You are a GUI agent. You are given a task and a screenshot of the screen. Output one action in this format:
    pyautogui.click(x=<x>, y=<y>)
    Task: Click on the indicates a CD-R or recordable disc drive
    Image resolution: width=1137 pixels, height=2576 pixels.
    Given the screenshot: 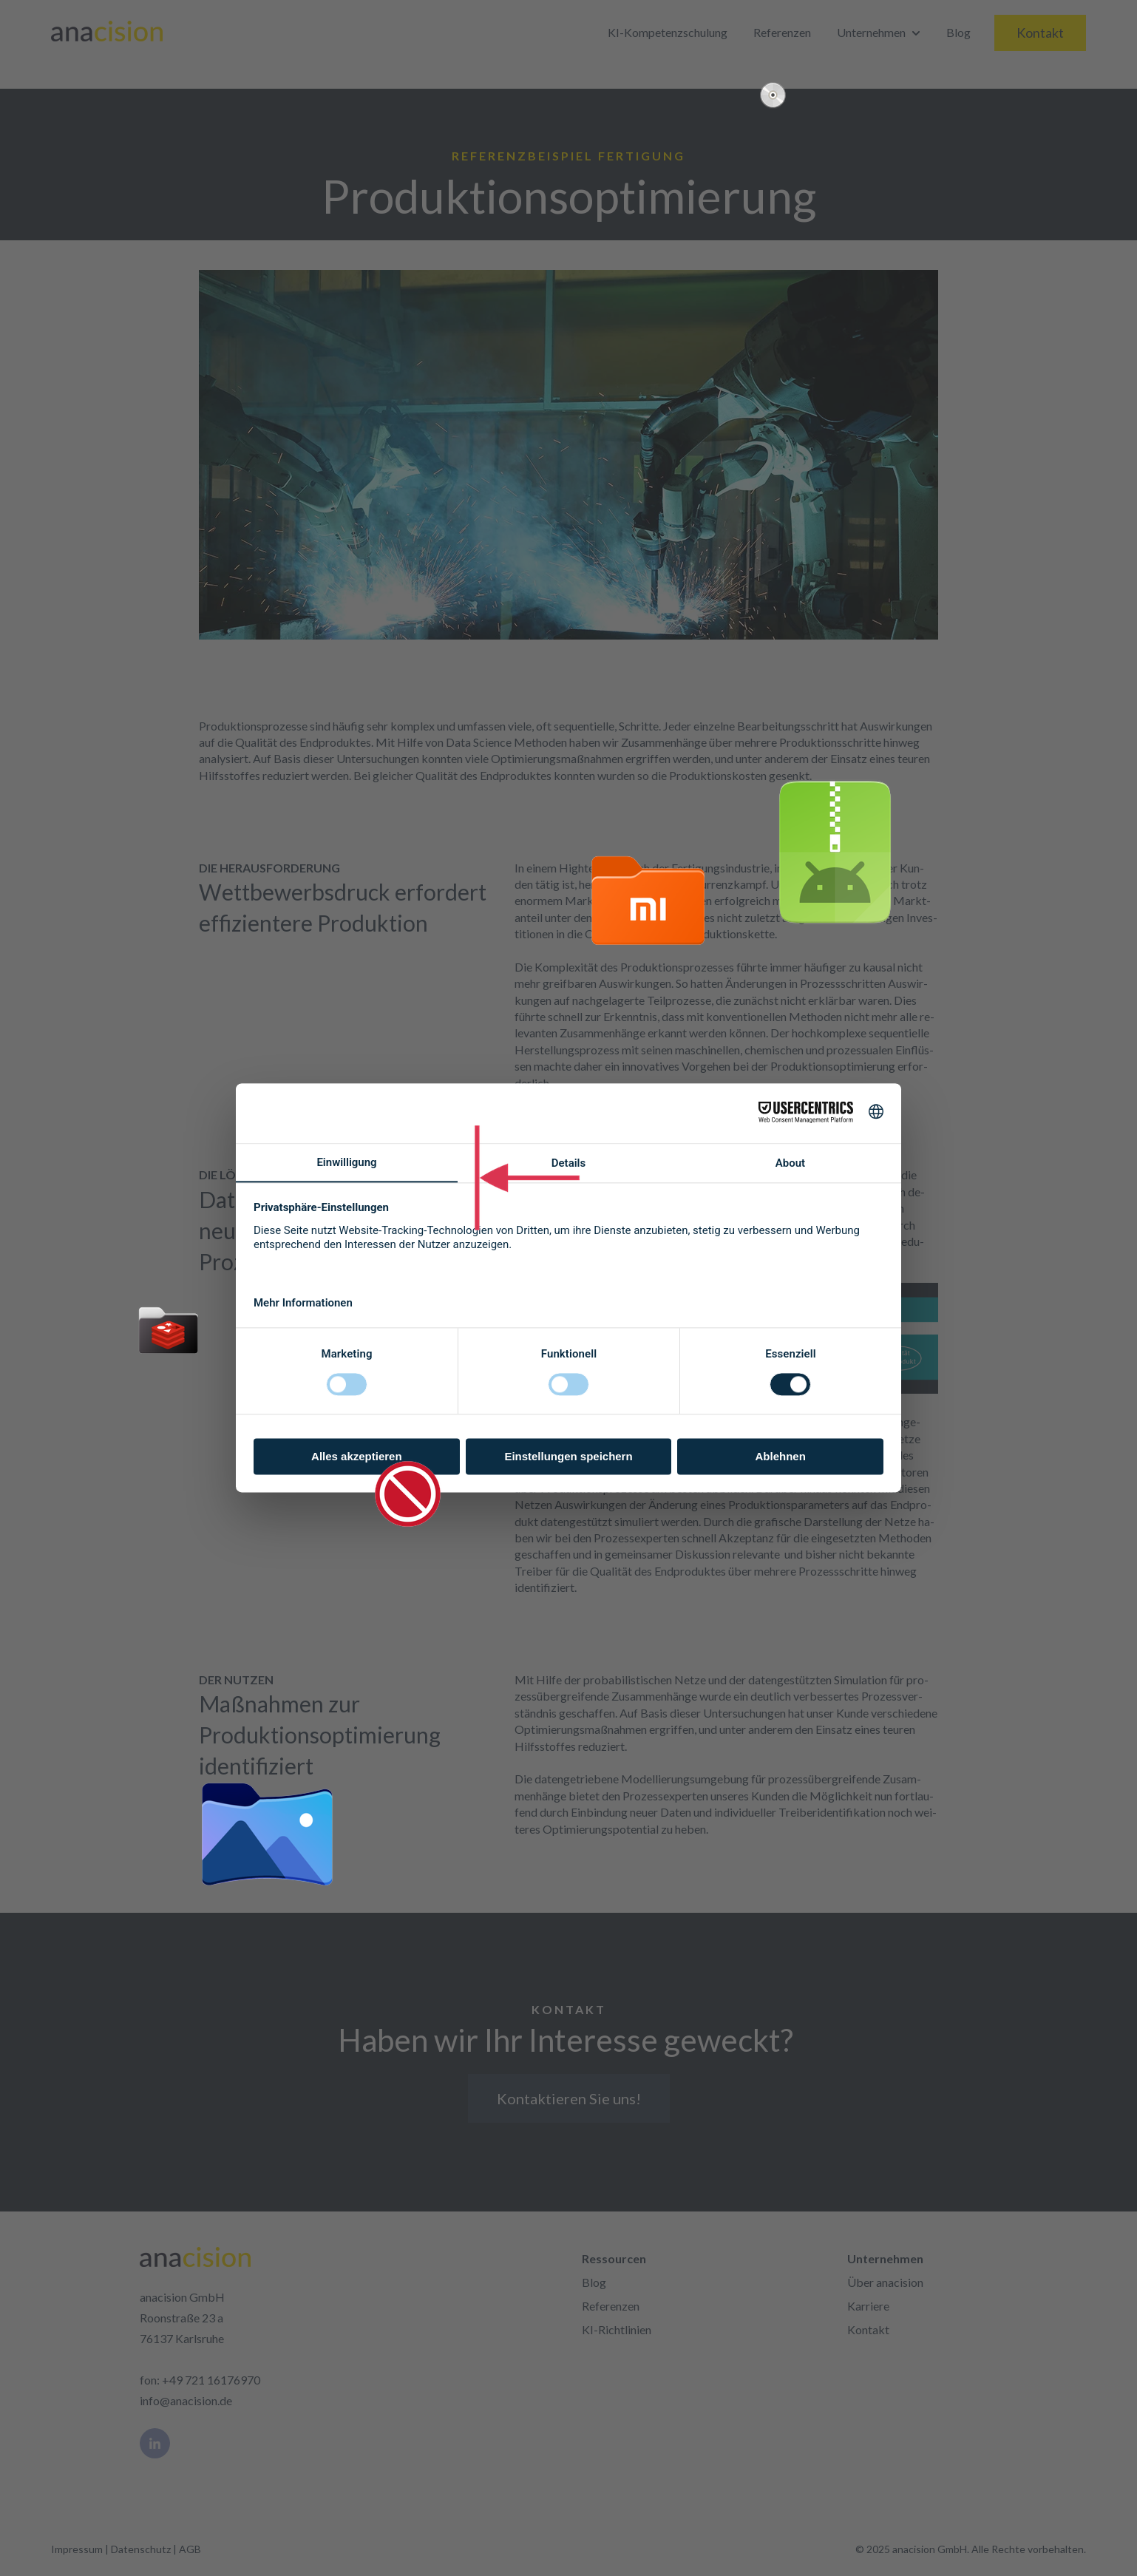 What is the action you would take?
    pyautogui.click(x=773, y=95)
    